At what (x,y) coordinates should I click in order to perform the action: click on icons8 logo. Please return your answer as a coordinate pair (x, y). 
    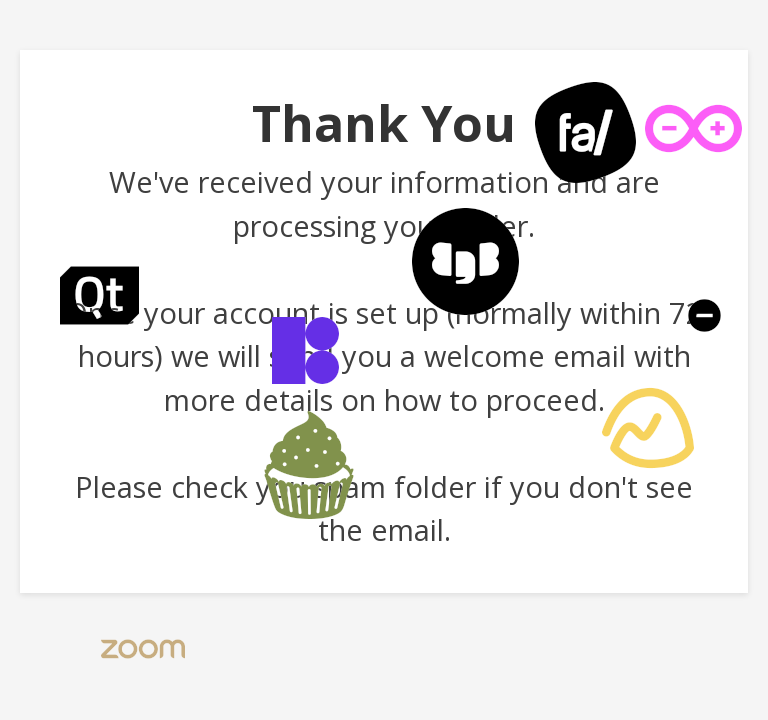
    Looking at the image, I should click on (305, 350).